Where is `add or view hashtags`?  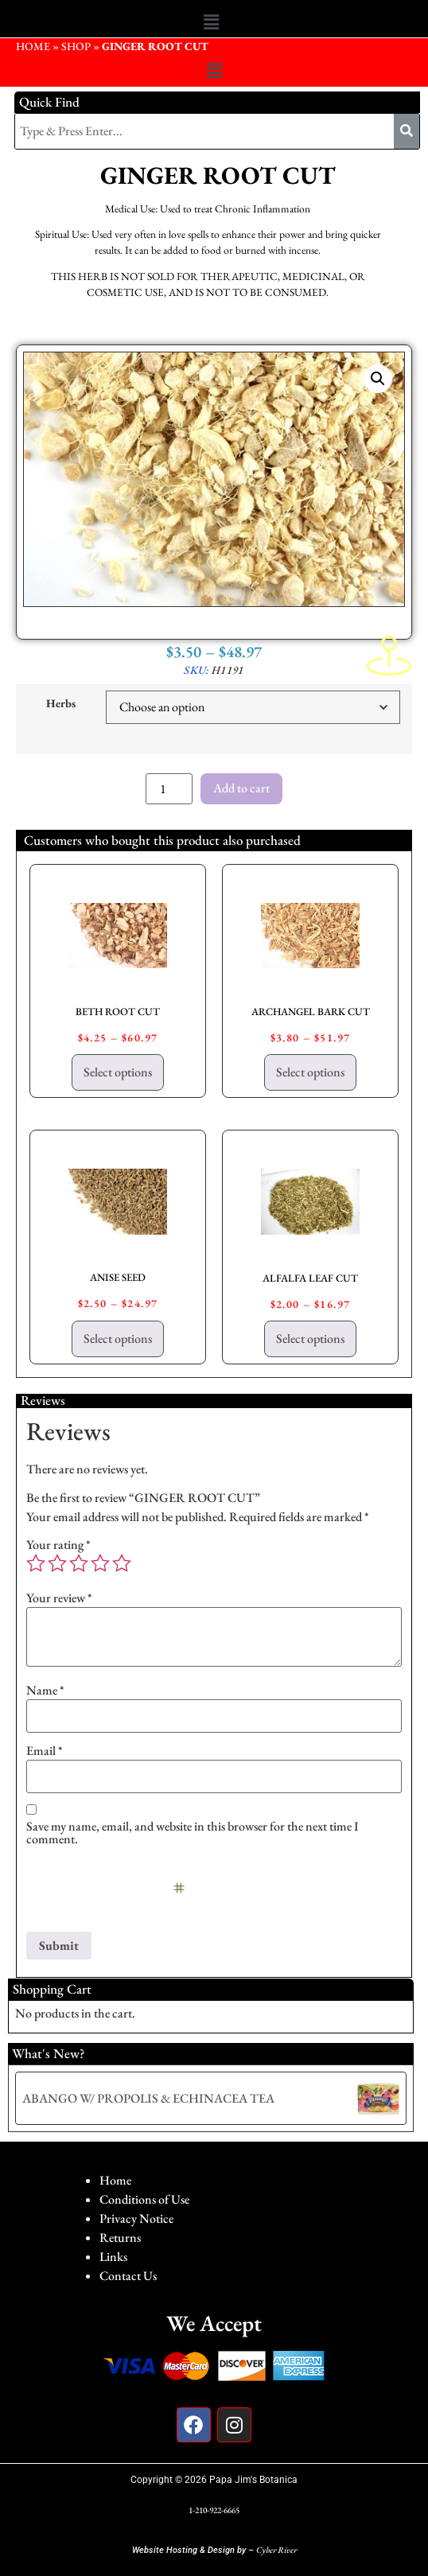
add or view hashtags is located at coordinates (179, 1888).